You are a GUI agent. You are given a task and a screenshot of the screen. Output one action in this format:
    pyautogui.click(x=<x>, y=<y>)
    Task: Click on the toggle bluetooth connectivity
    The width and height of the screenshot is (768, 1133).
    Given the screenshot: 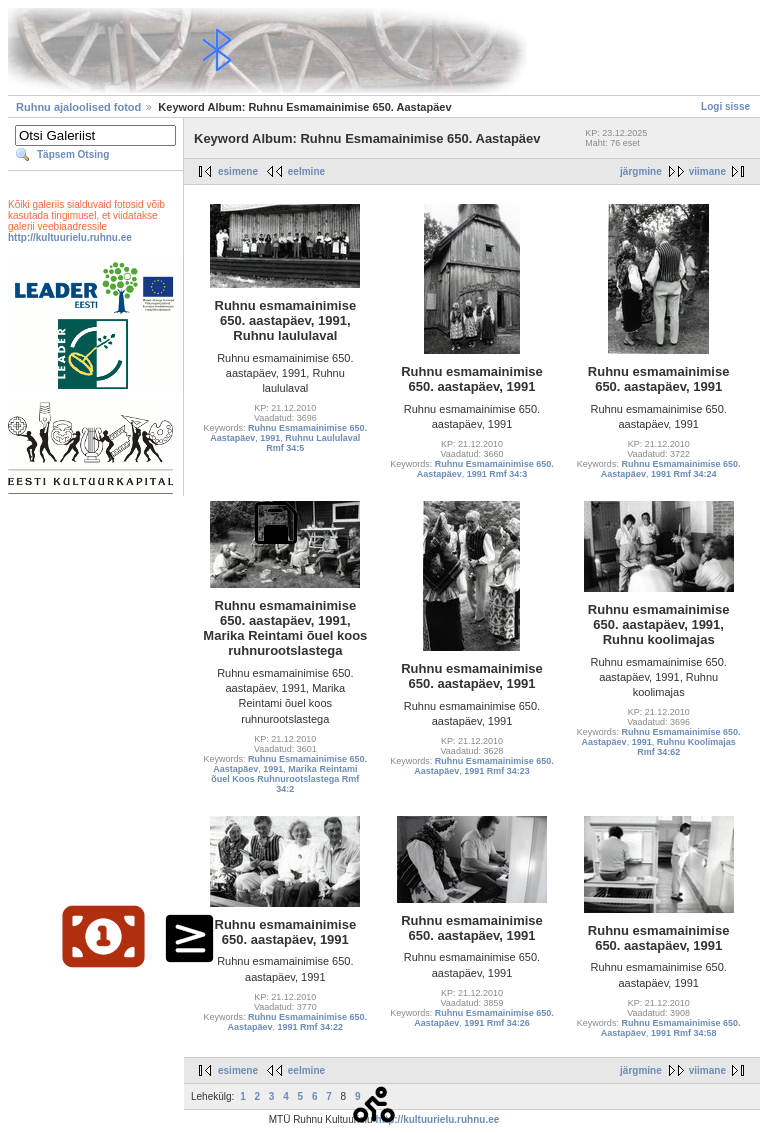 What is the action you would take?
    pyautogui.click(x=217, y=50)
    